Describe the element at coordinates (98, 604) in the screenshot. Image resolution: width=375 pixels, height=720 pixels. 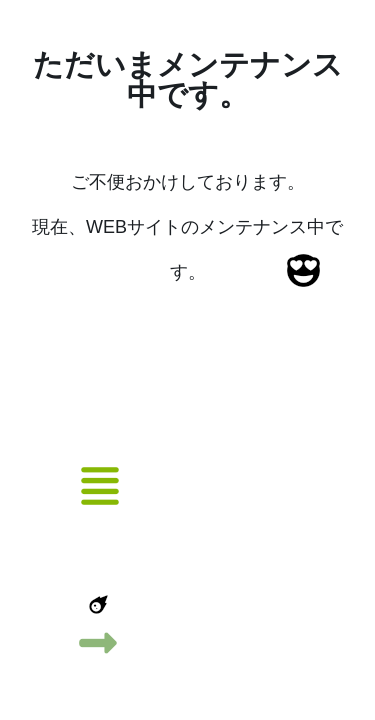
I see `indicates a trending or viral item` at that location.